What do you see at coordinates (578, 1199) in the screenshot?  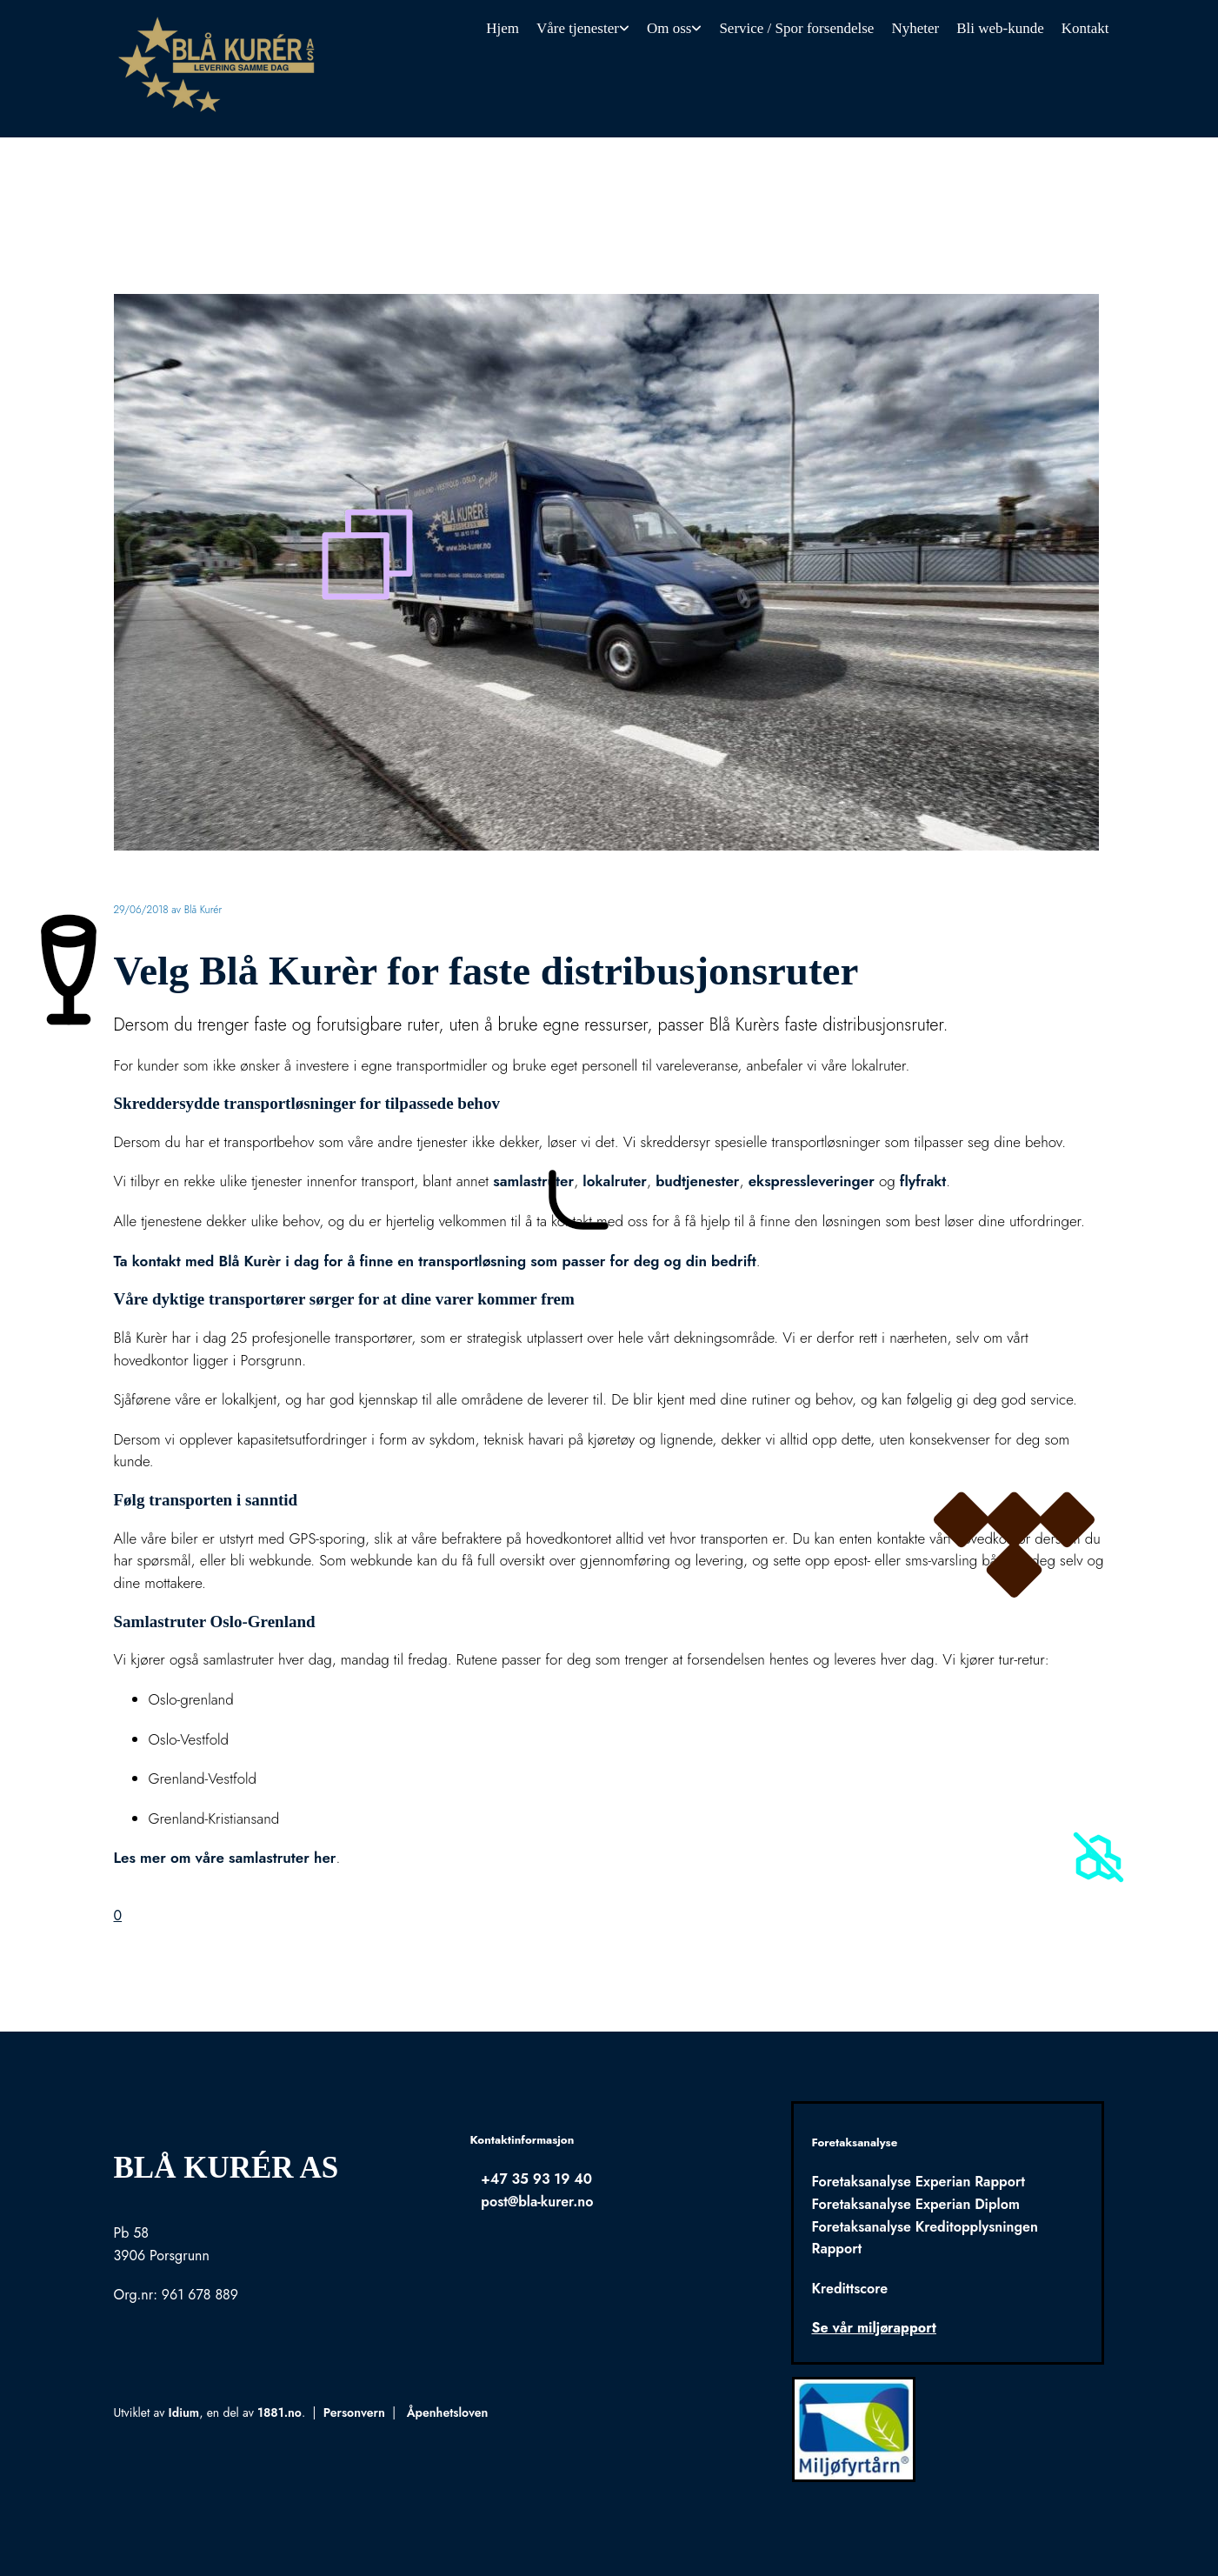 I see `adjust bottom-left corner radius` at bounding box center [578, 1199].